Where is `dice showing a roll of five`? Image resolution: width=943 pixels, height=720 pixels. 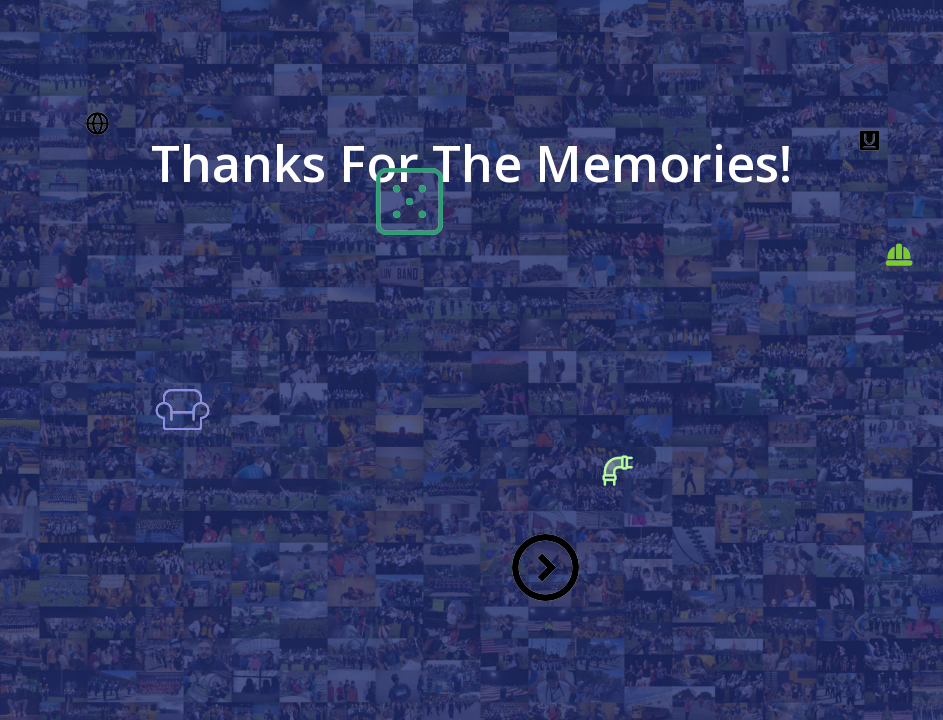
dice showing a roll of five is located at coordinates (409, 201).